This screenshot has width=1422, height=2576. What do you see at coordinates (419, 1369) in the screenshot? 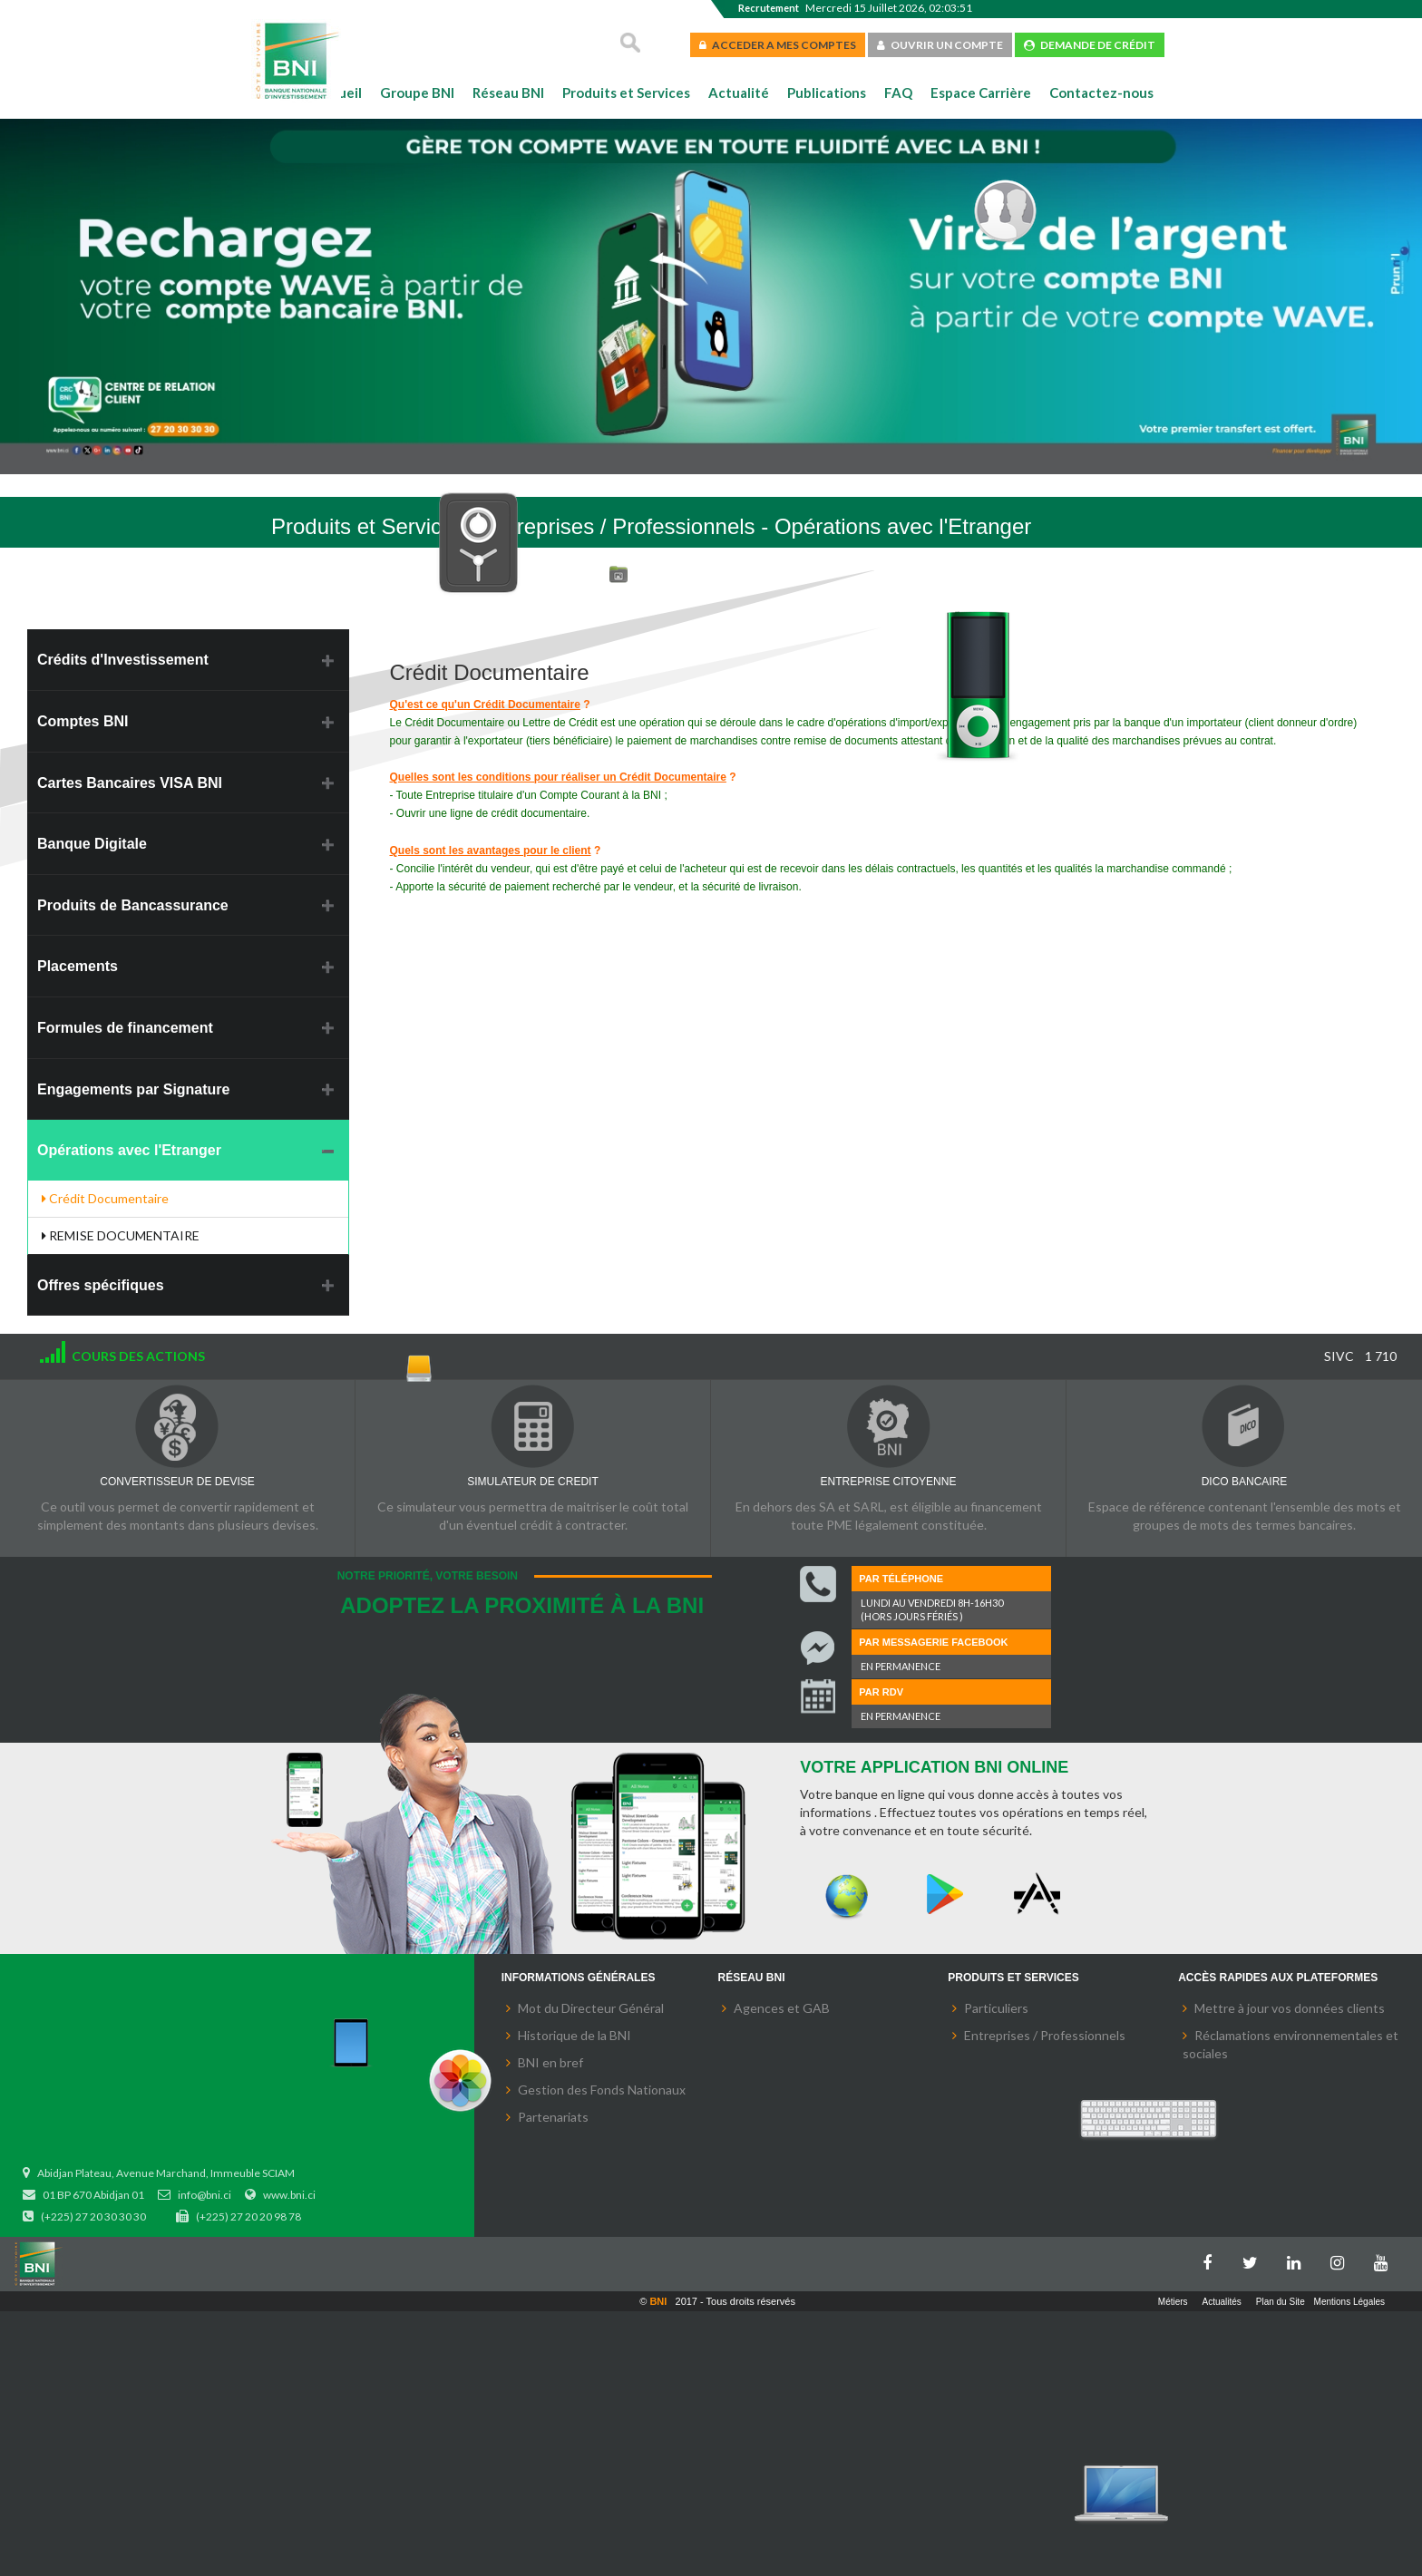
I see `access external storage drives` at bounding box center [419, 1369].